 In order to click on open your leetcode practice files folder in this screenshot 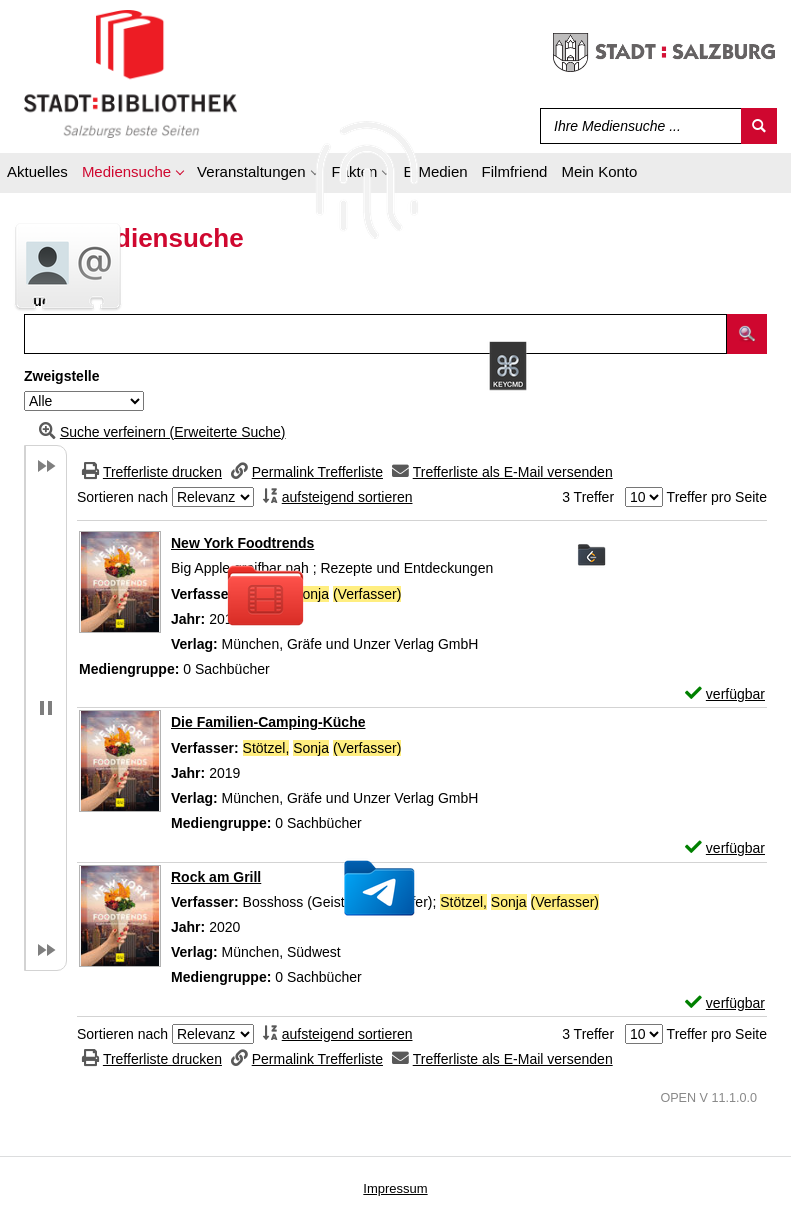, I will do `click(591, 555)`.